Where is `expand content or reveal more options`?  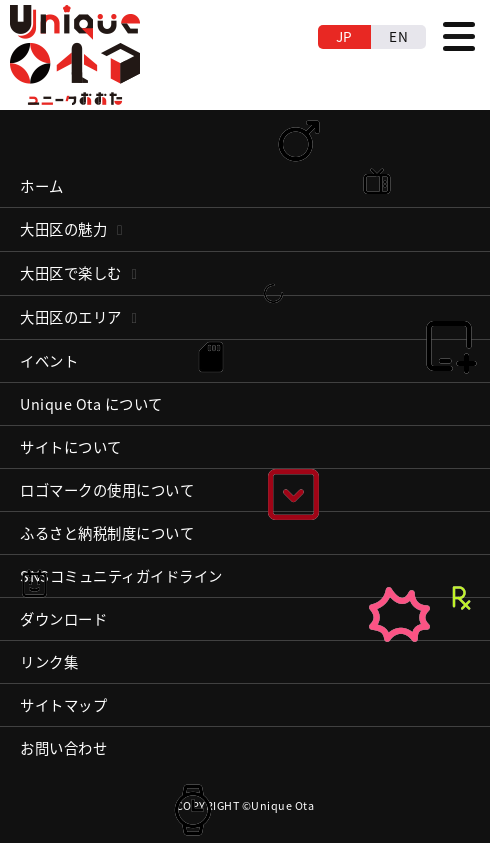 expand content or reveal more options is located at coordinates (293, 494).